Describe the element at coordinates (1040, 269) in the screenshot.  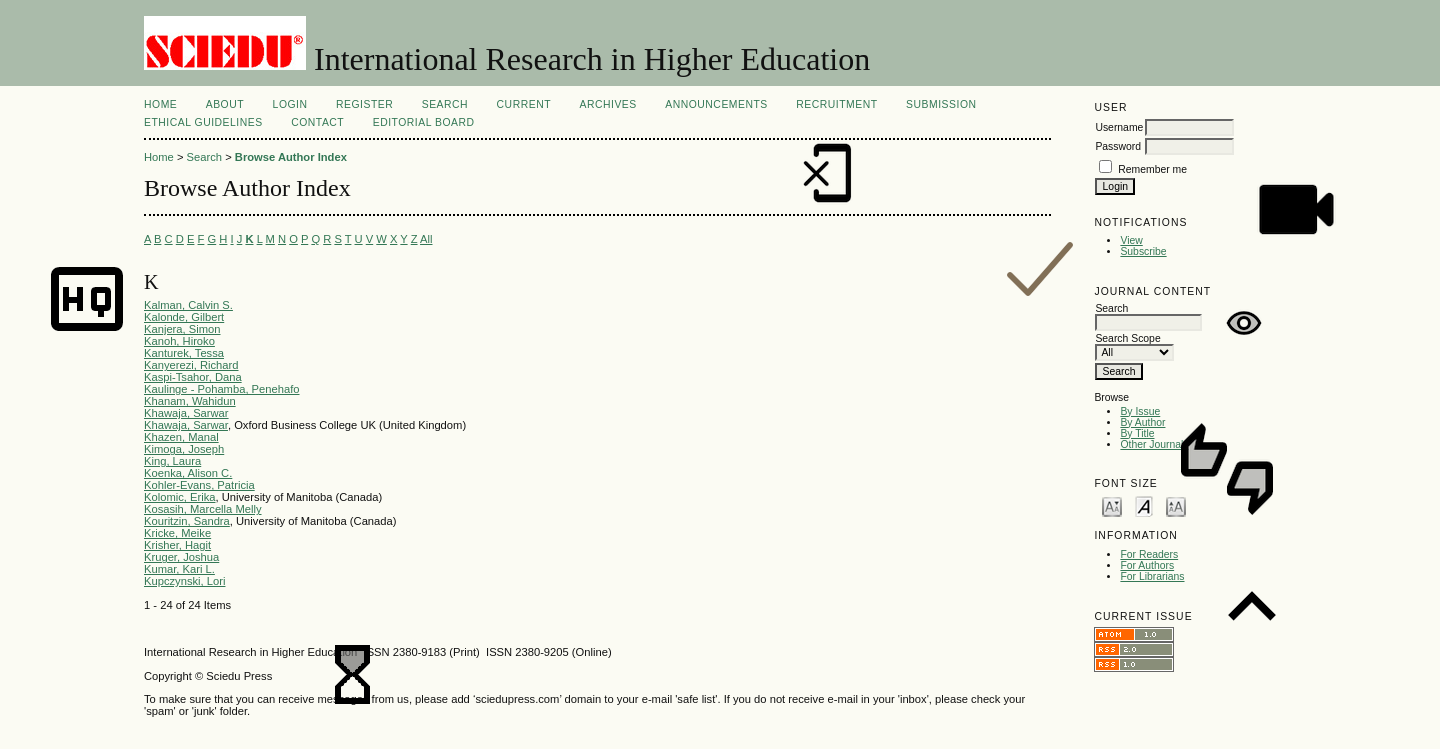
I see `confirm or submit an action` at that location.